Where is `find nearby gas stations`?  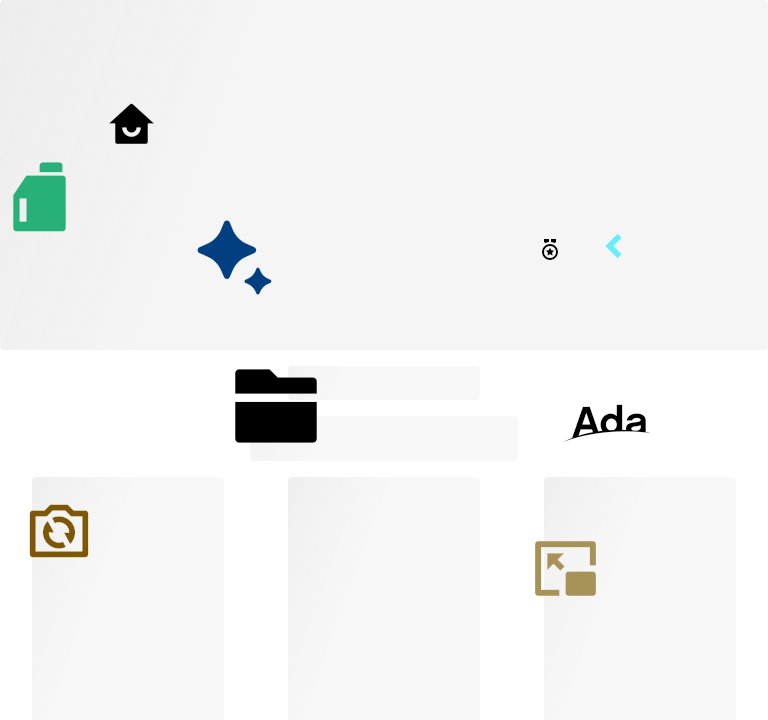 find nearby gas stations is located at coordinates (39, 198).